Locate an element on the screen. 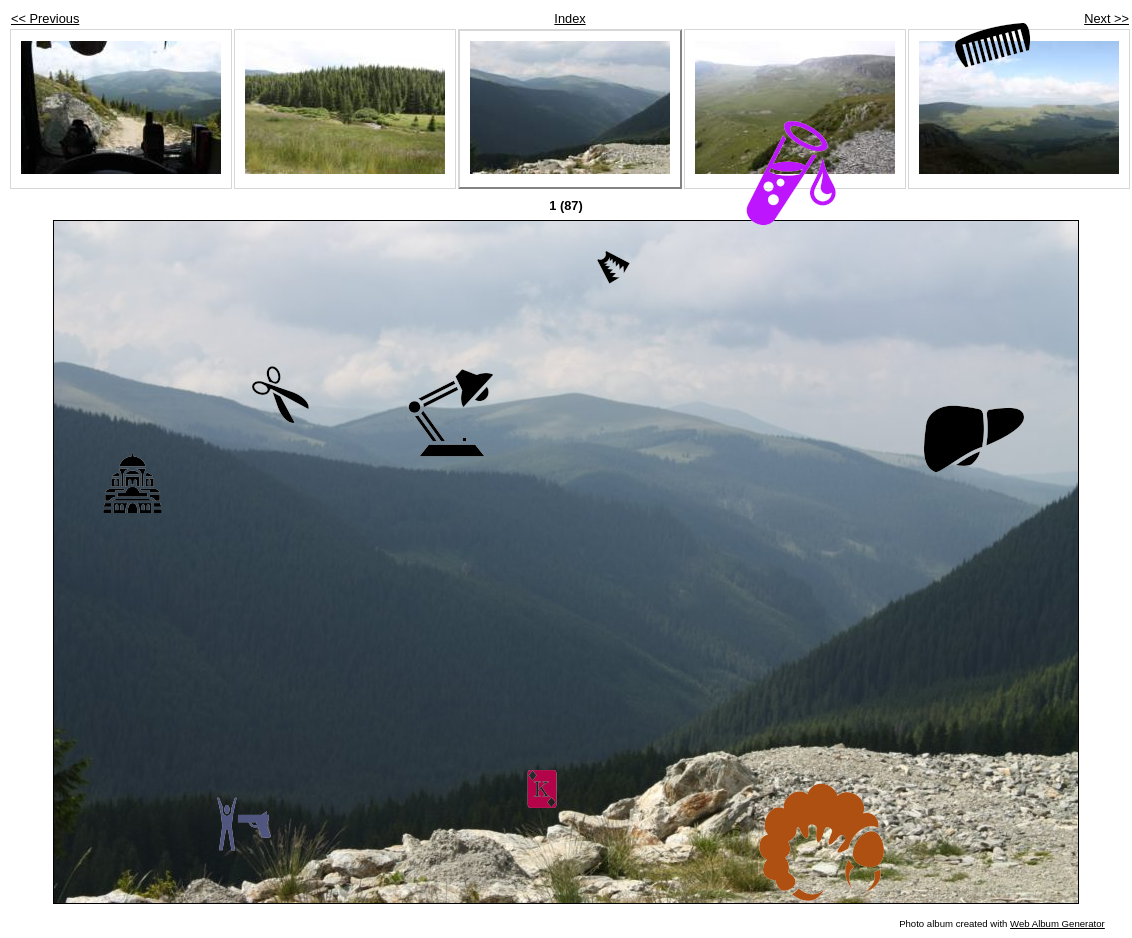 This screenshot has width=1132, height=938. toggle desk lamp or workspace lighting is located at coordinates (452, 413).